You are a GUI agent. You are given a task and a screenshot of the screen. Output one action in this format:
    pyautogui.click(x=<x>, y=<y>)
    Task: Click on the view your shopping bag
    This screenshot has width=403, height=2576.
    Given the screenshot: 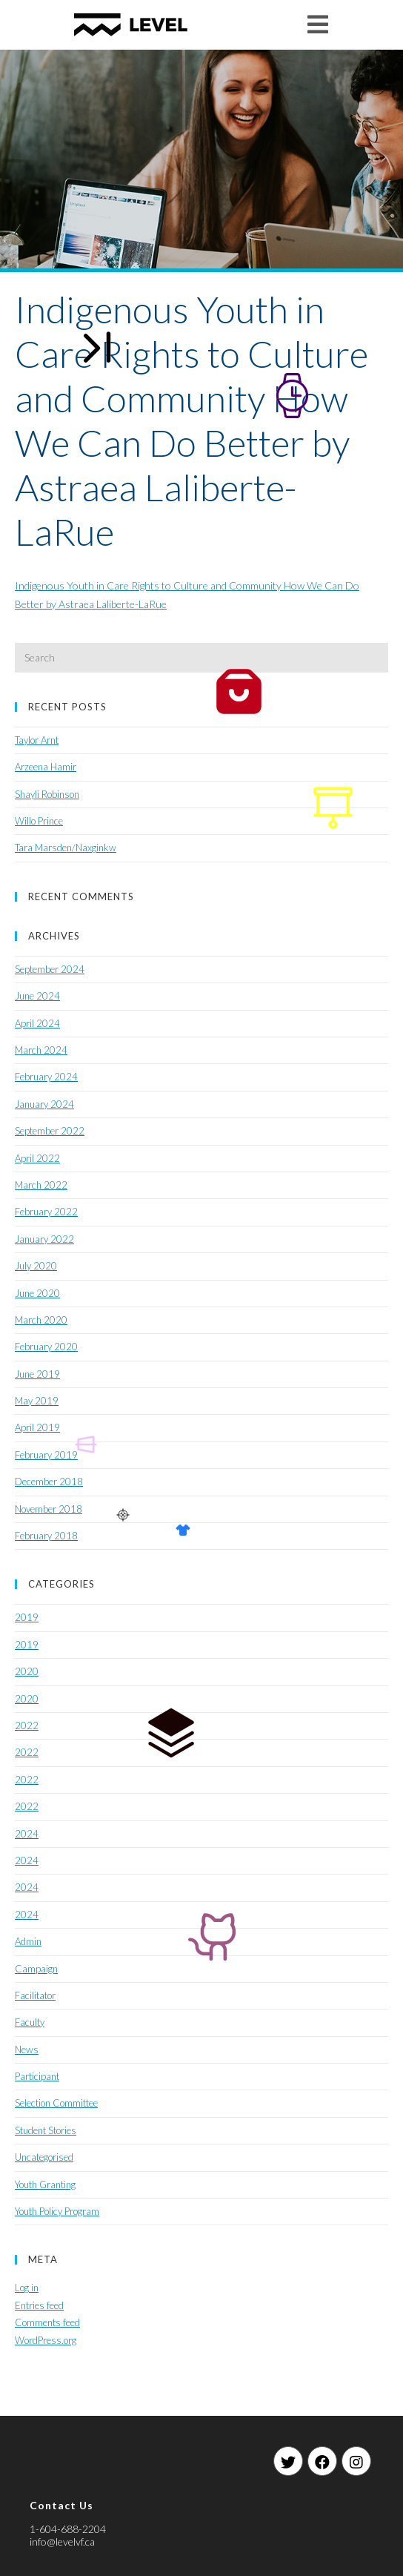 What is the action you would take?
    pyautogui.click(x=239, y=691)
    